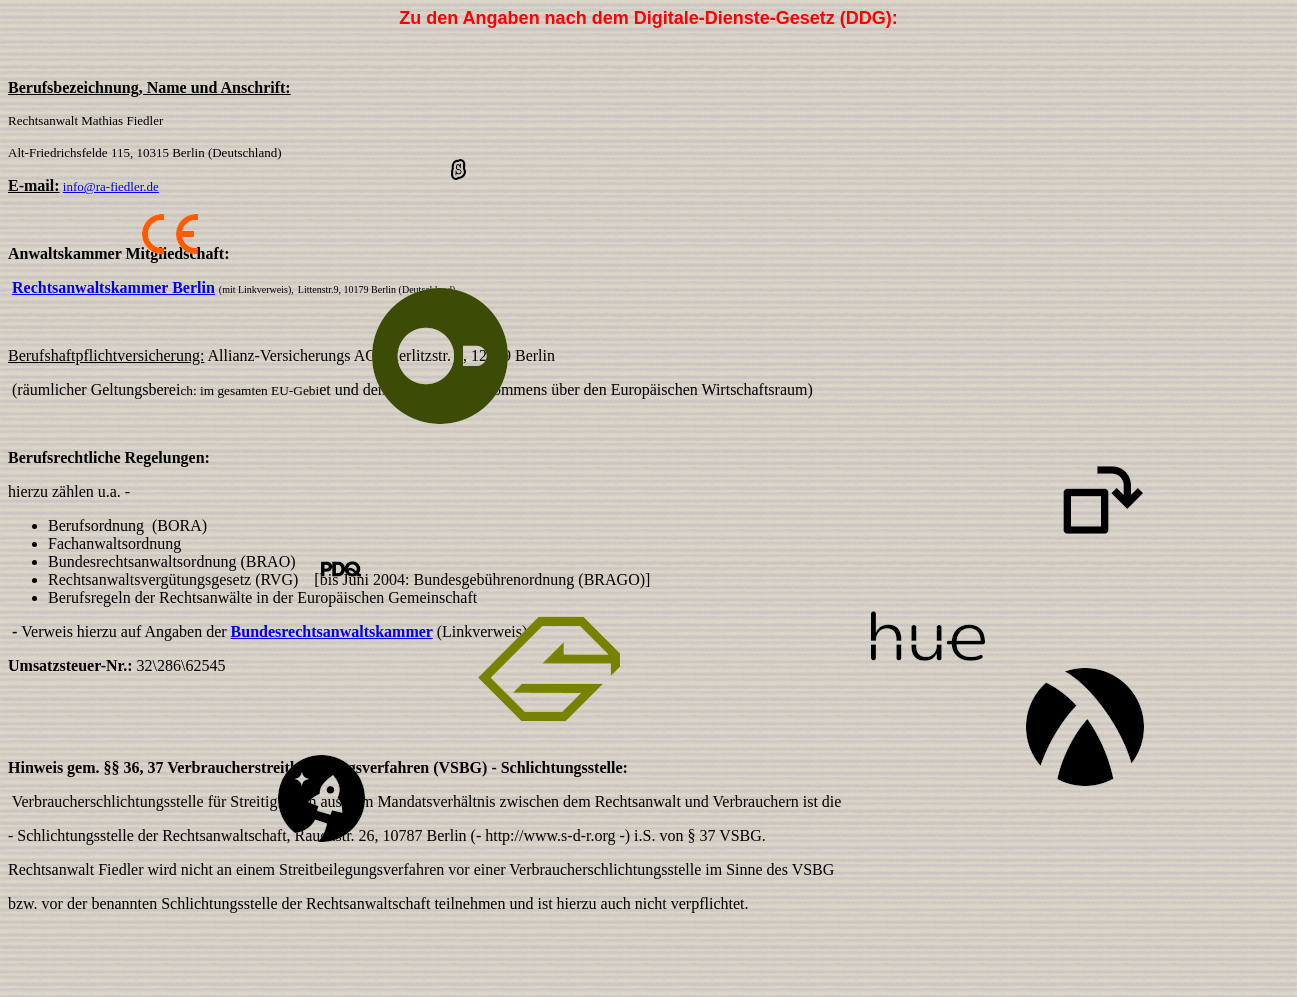  Describe the element at coordinates (341, 569) in the screenshot. I see `PDQ software logo` at that location.